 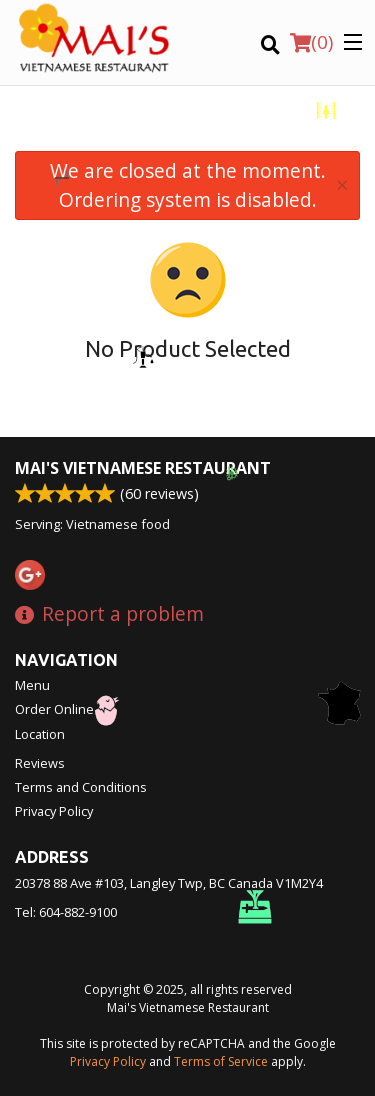 I want to click on indicates new user or beginner status, so click(x=106, y=710).